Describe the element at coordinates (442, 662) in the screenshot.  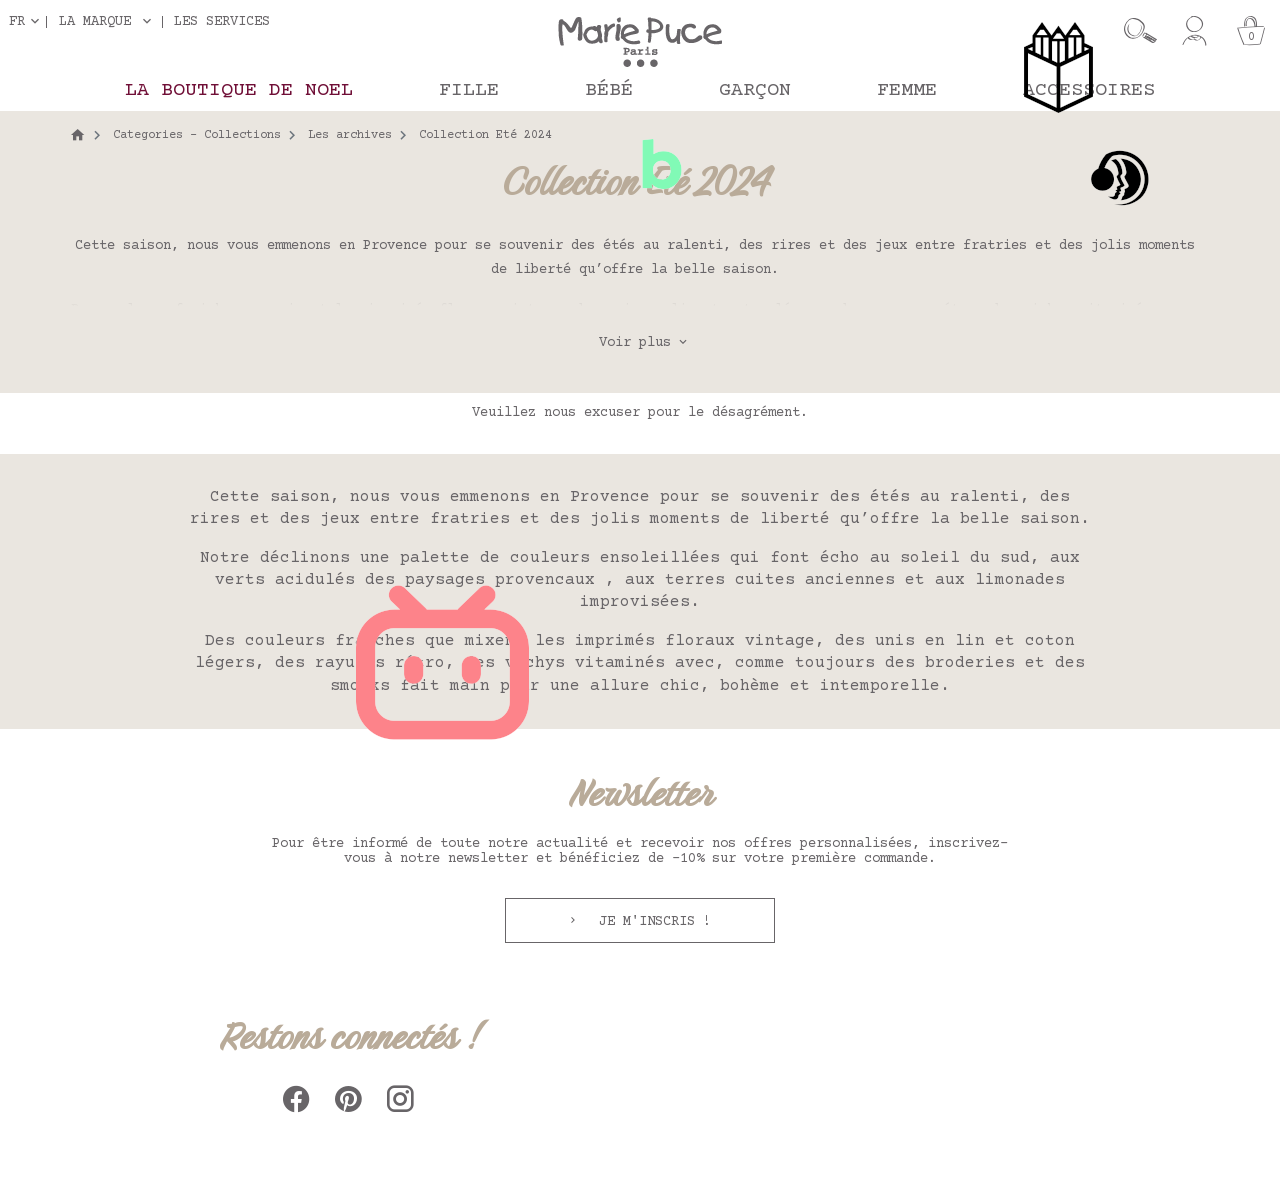
I see `open Bilibili app` at that location.